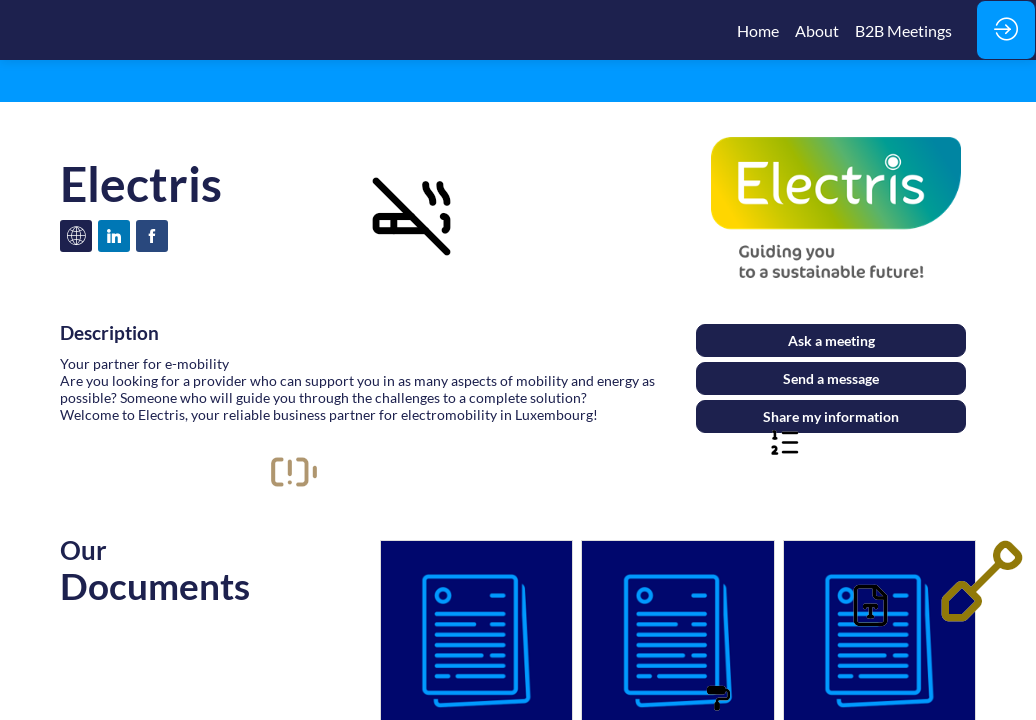 The width and height of the screenshot is (1036, 720). Describe the element at coordinates (784, 442) in the screenshot. I see `create a numbered list` at that location.